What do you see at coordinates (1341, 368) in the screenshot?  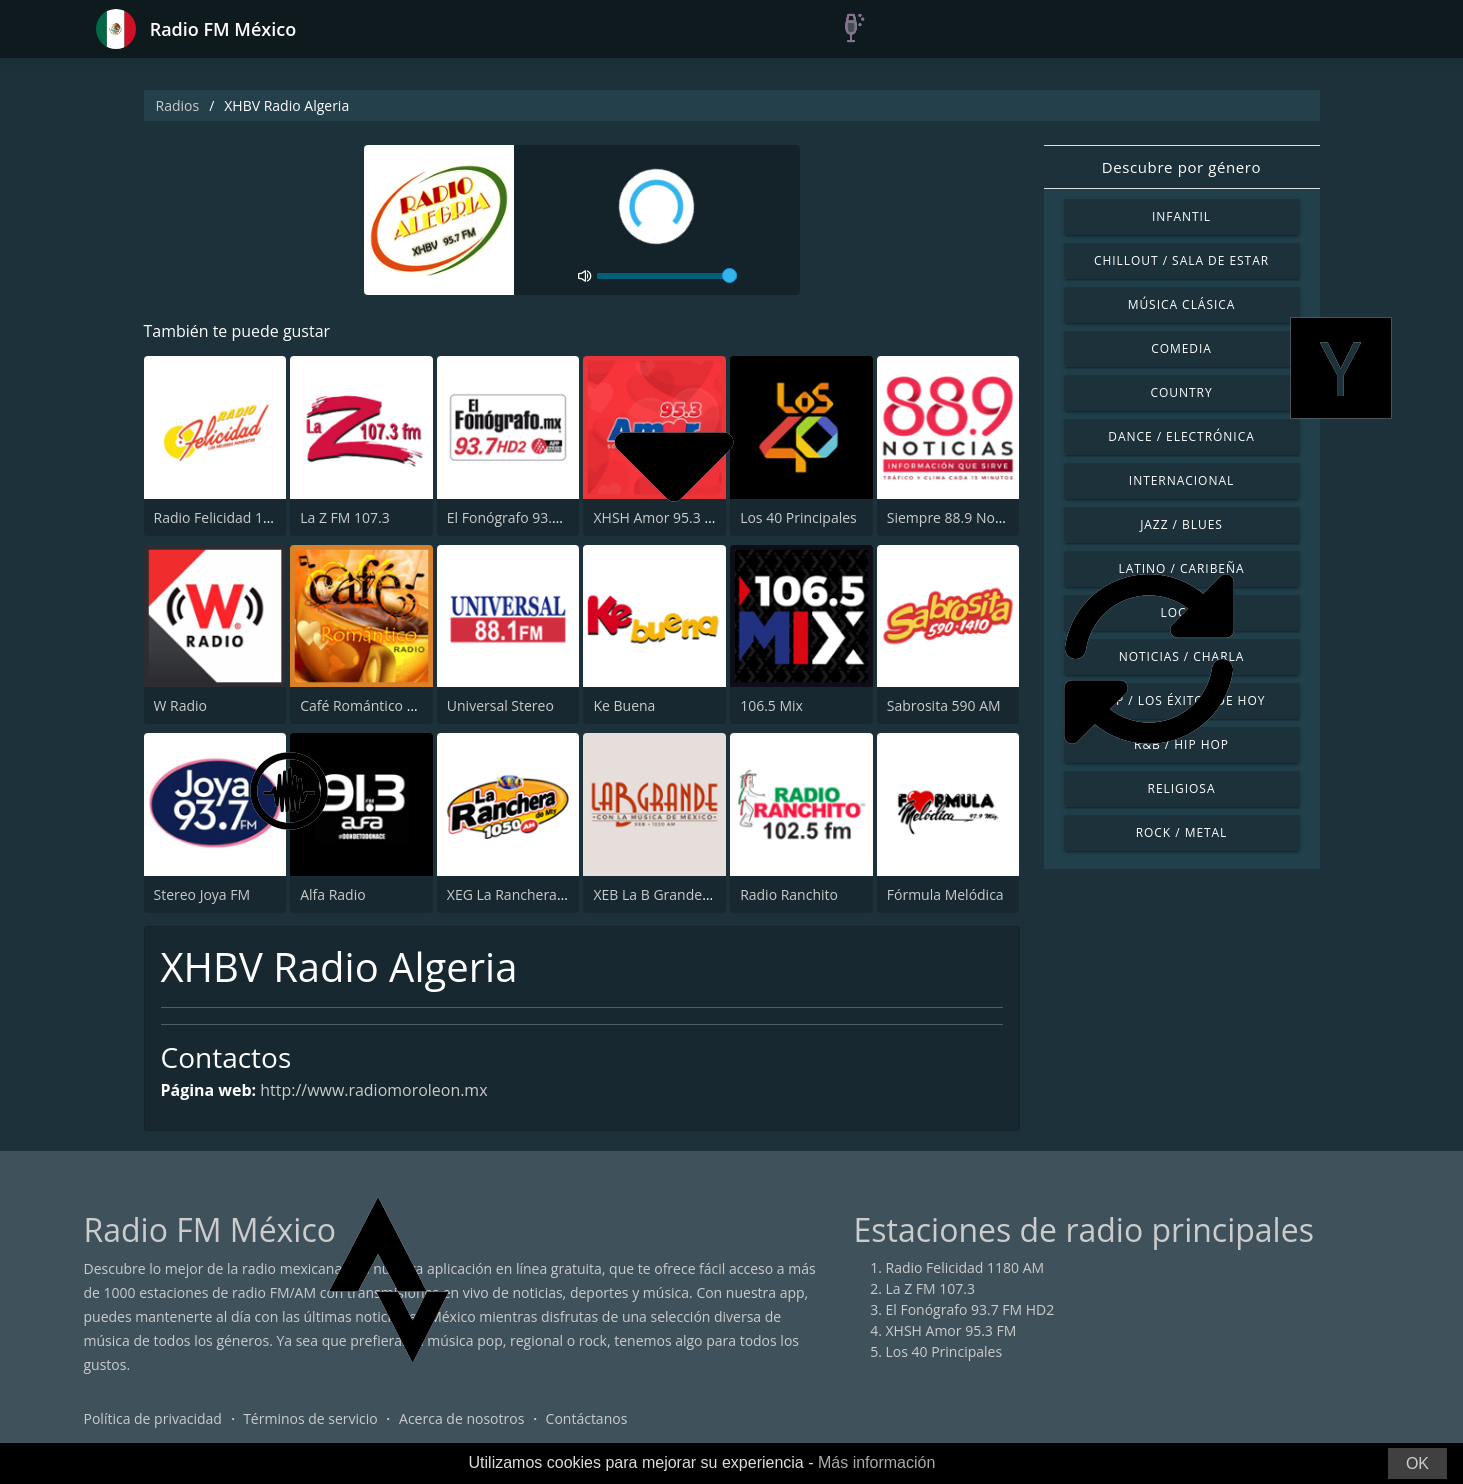 I see `Y Combinator logo` at bounding box center [1341, 368].